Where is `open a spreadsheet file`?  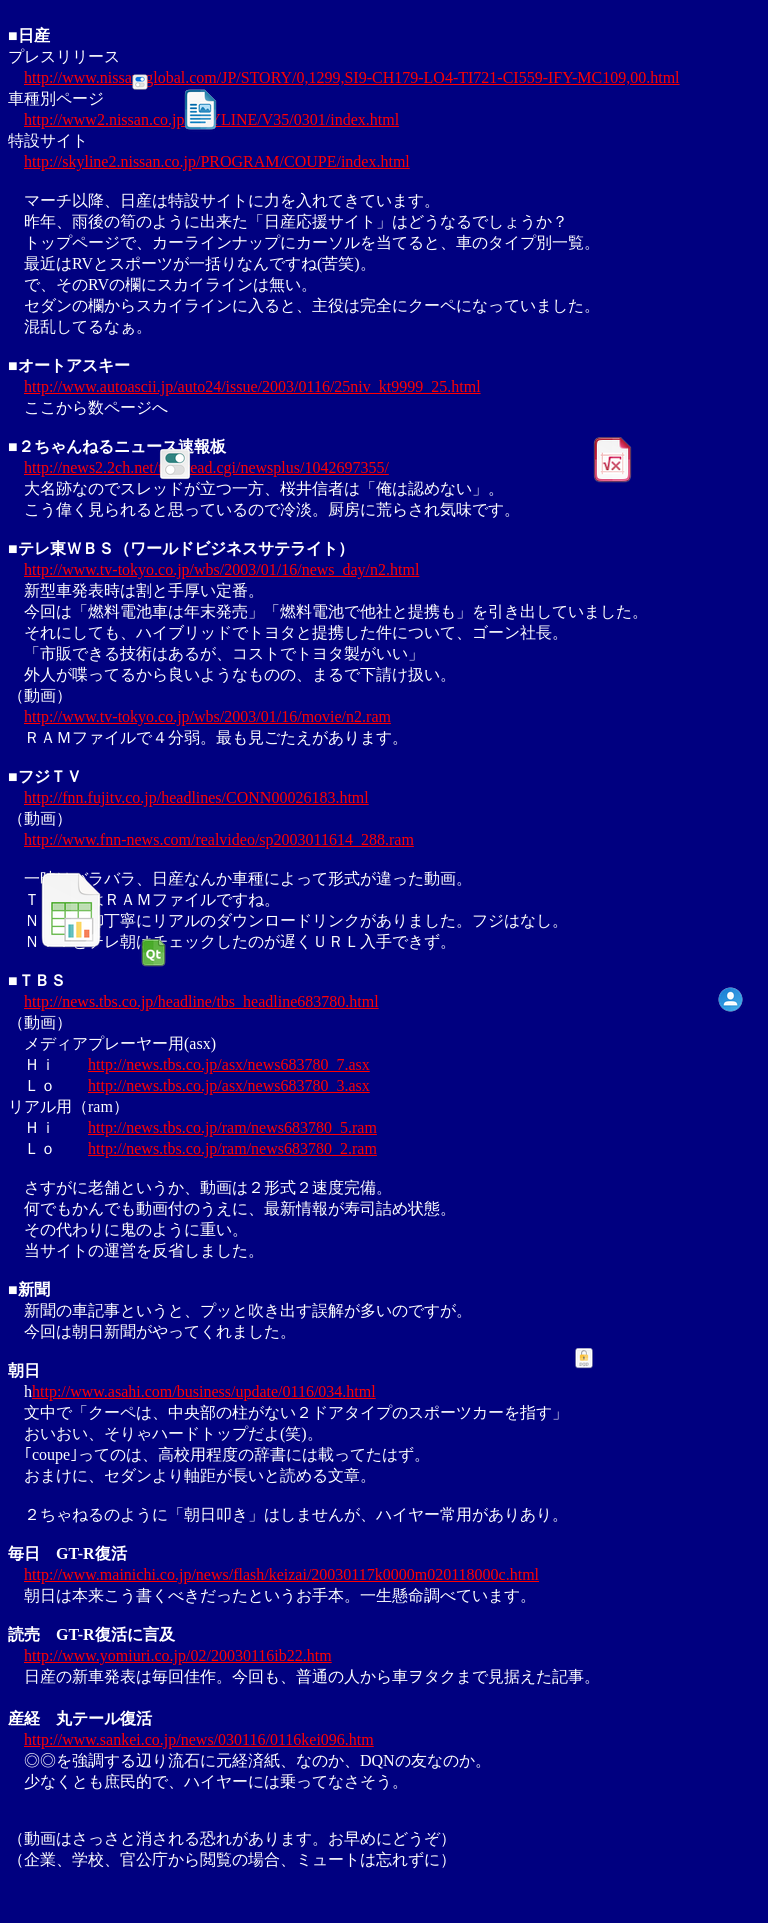 open a spreadsheet file is located at coordinates (71, 910).